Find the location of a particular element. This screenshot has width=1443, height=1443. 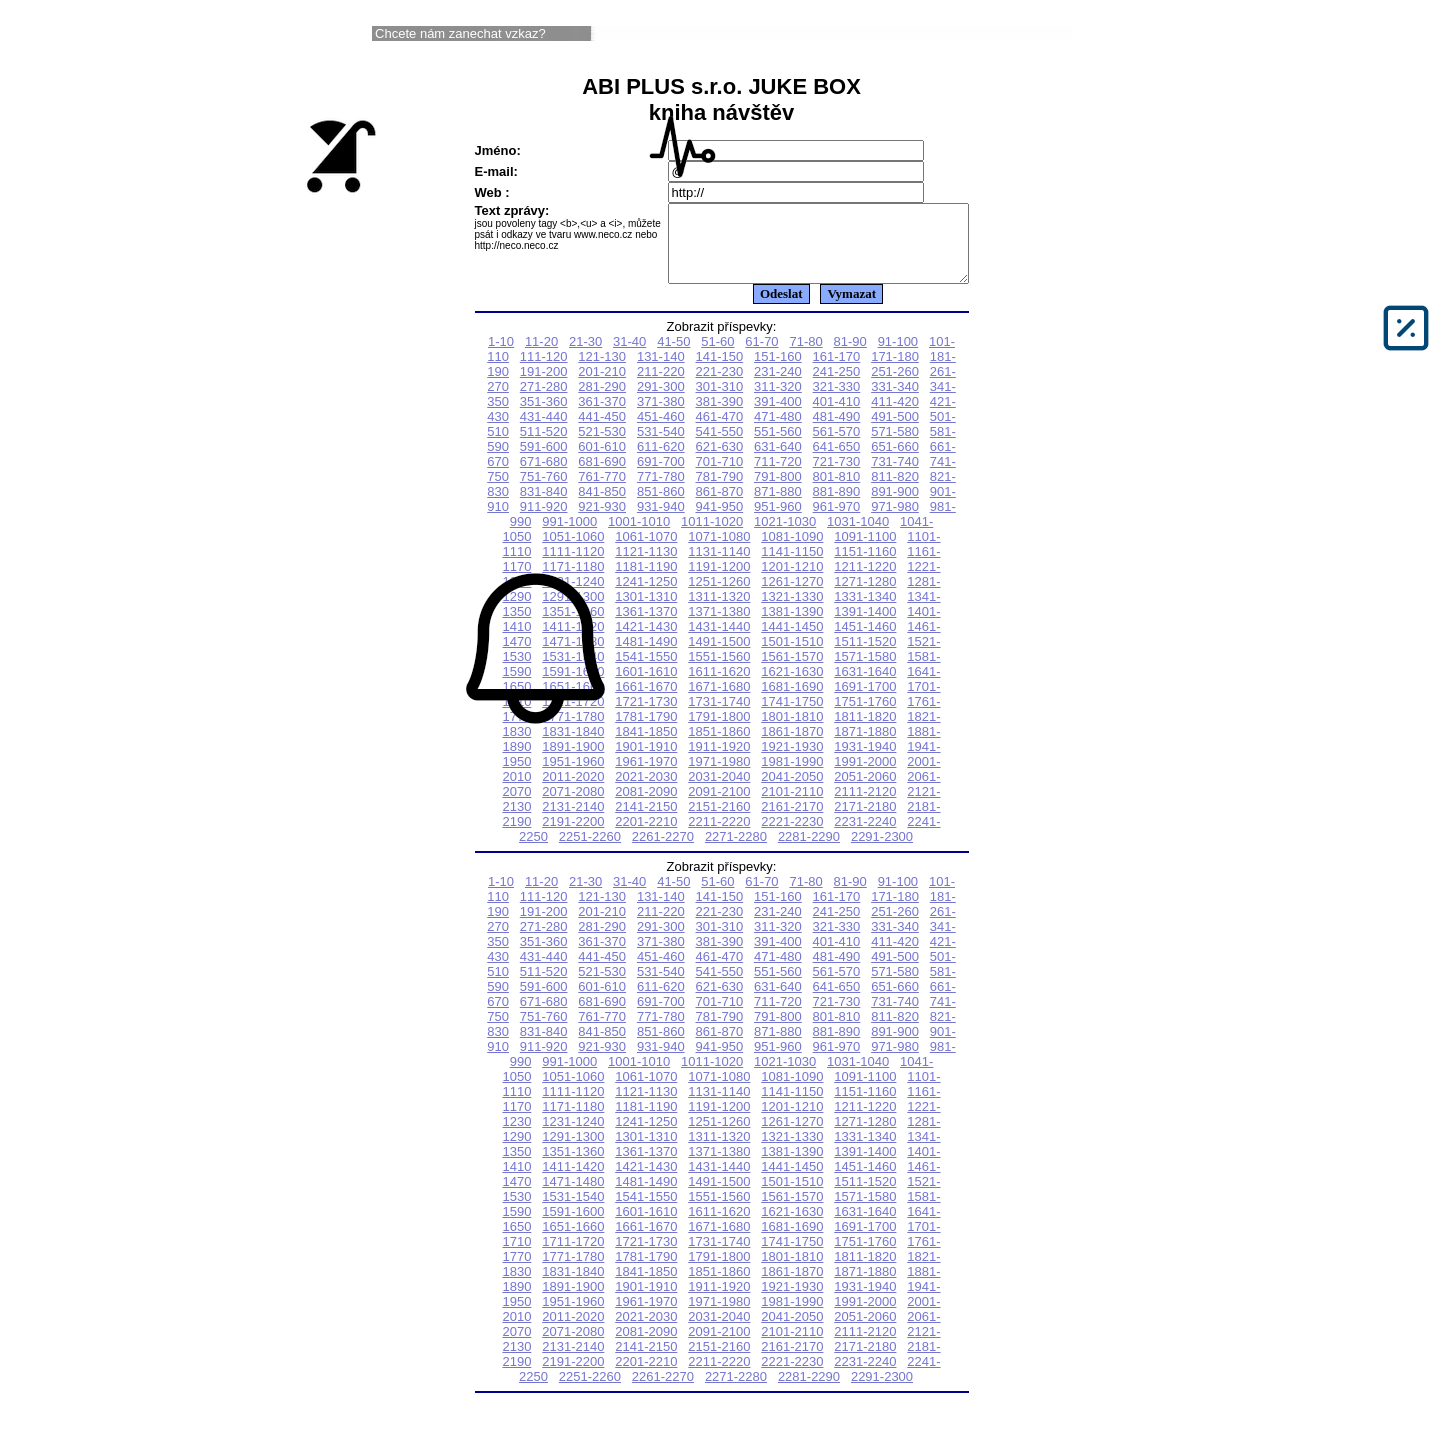

view notifications is located at coordinates (535, 648).